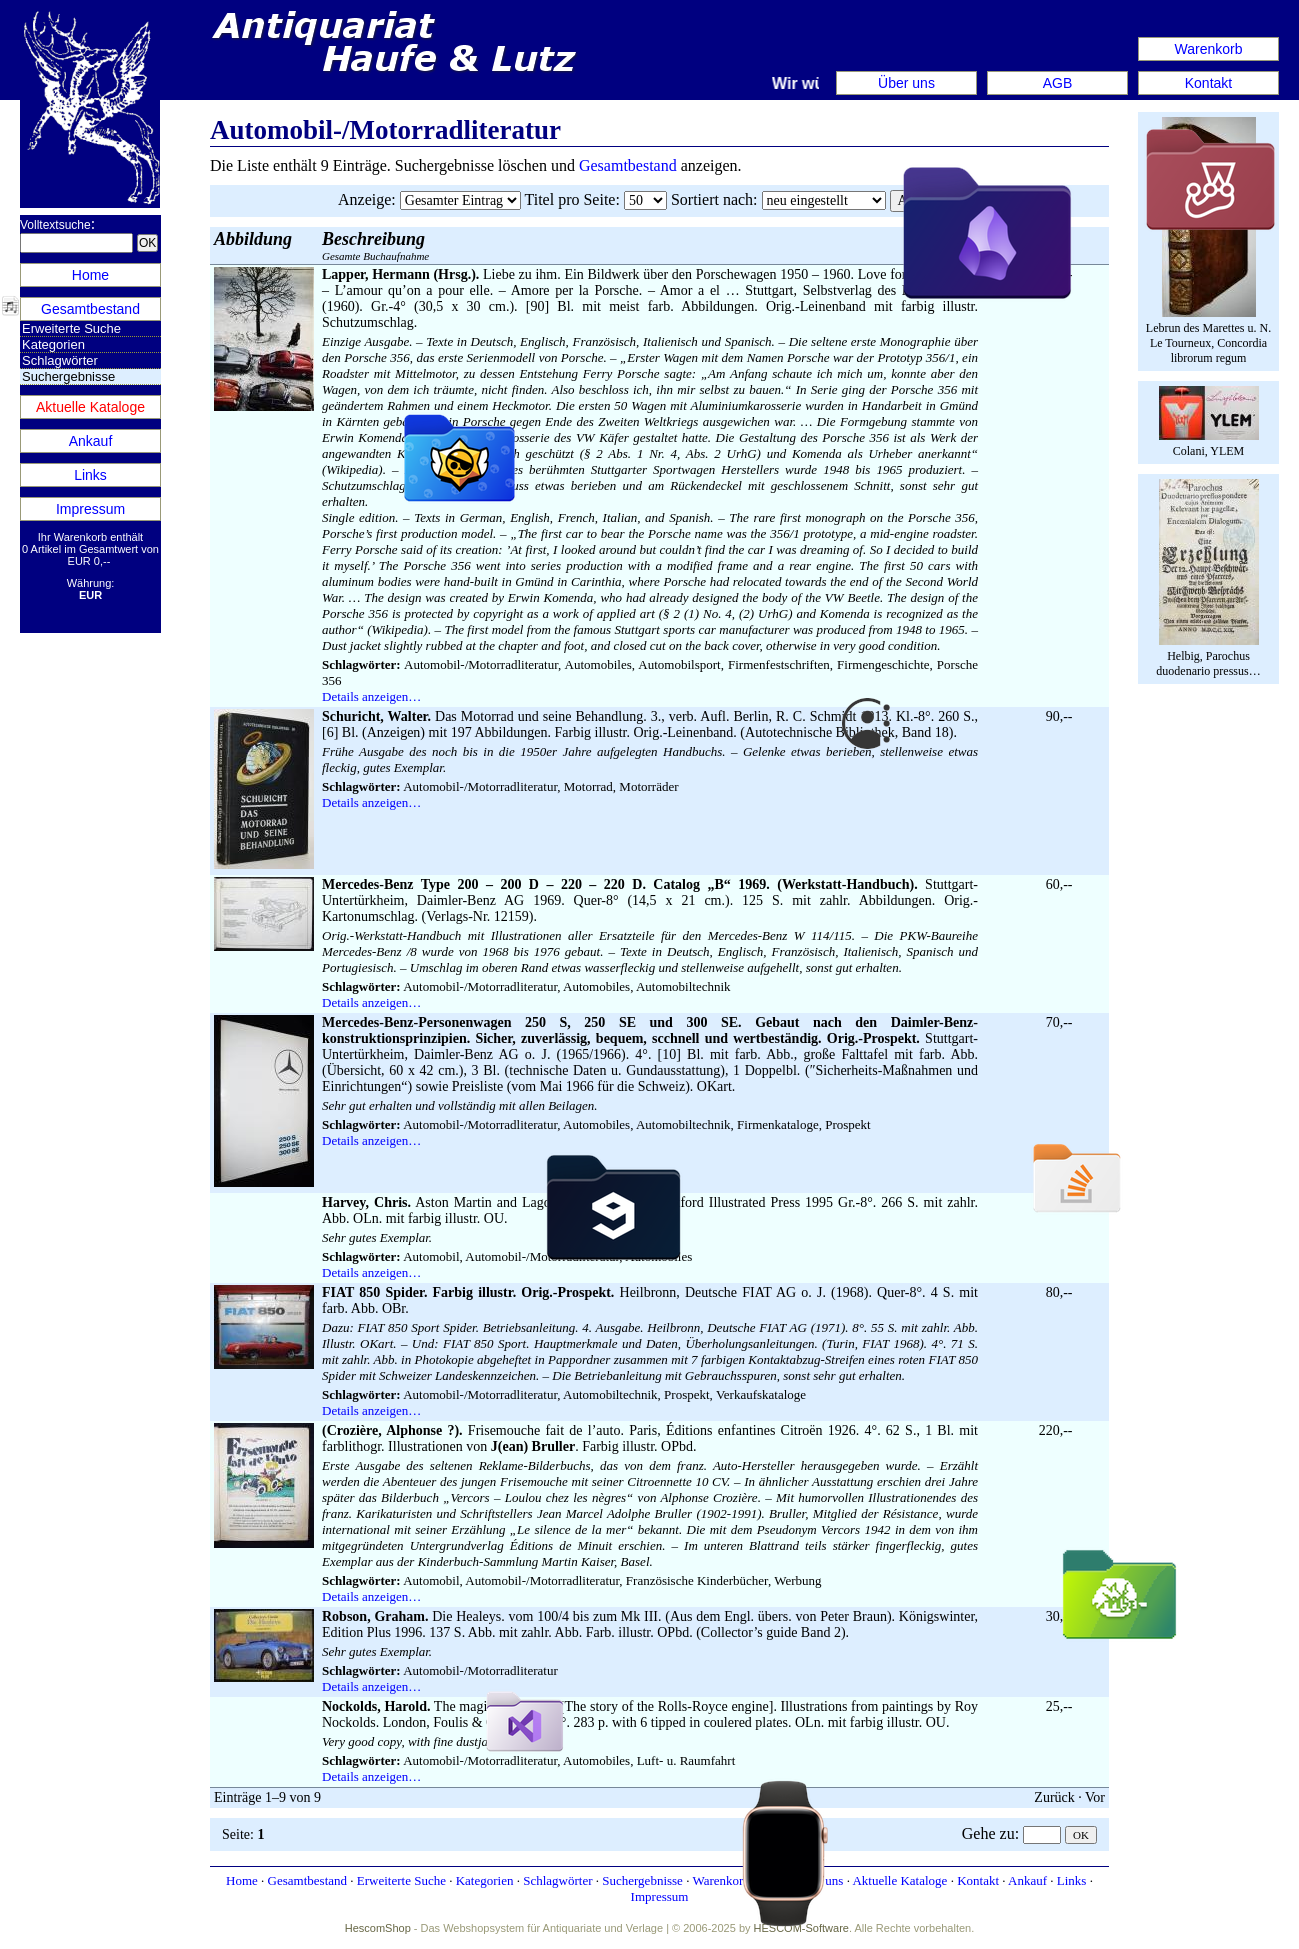 The width and height of the screenshot is (1299, 1949). Describe the element at coordinates (613, 1211) in the screenshot. I see `open 9GAG downloads folder` at that location.